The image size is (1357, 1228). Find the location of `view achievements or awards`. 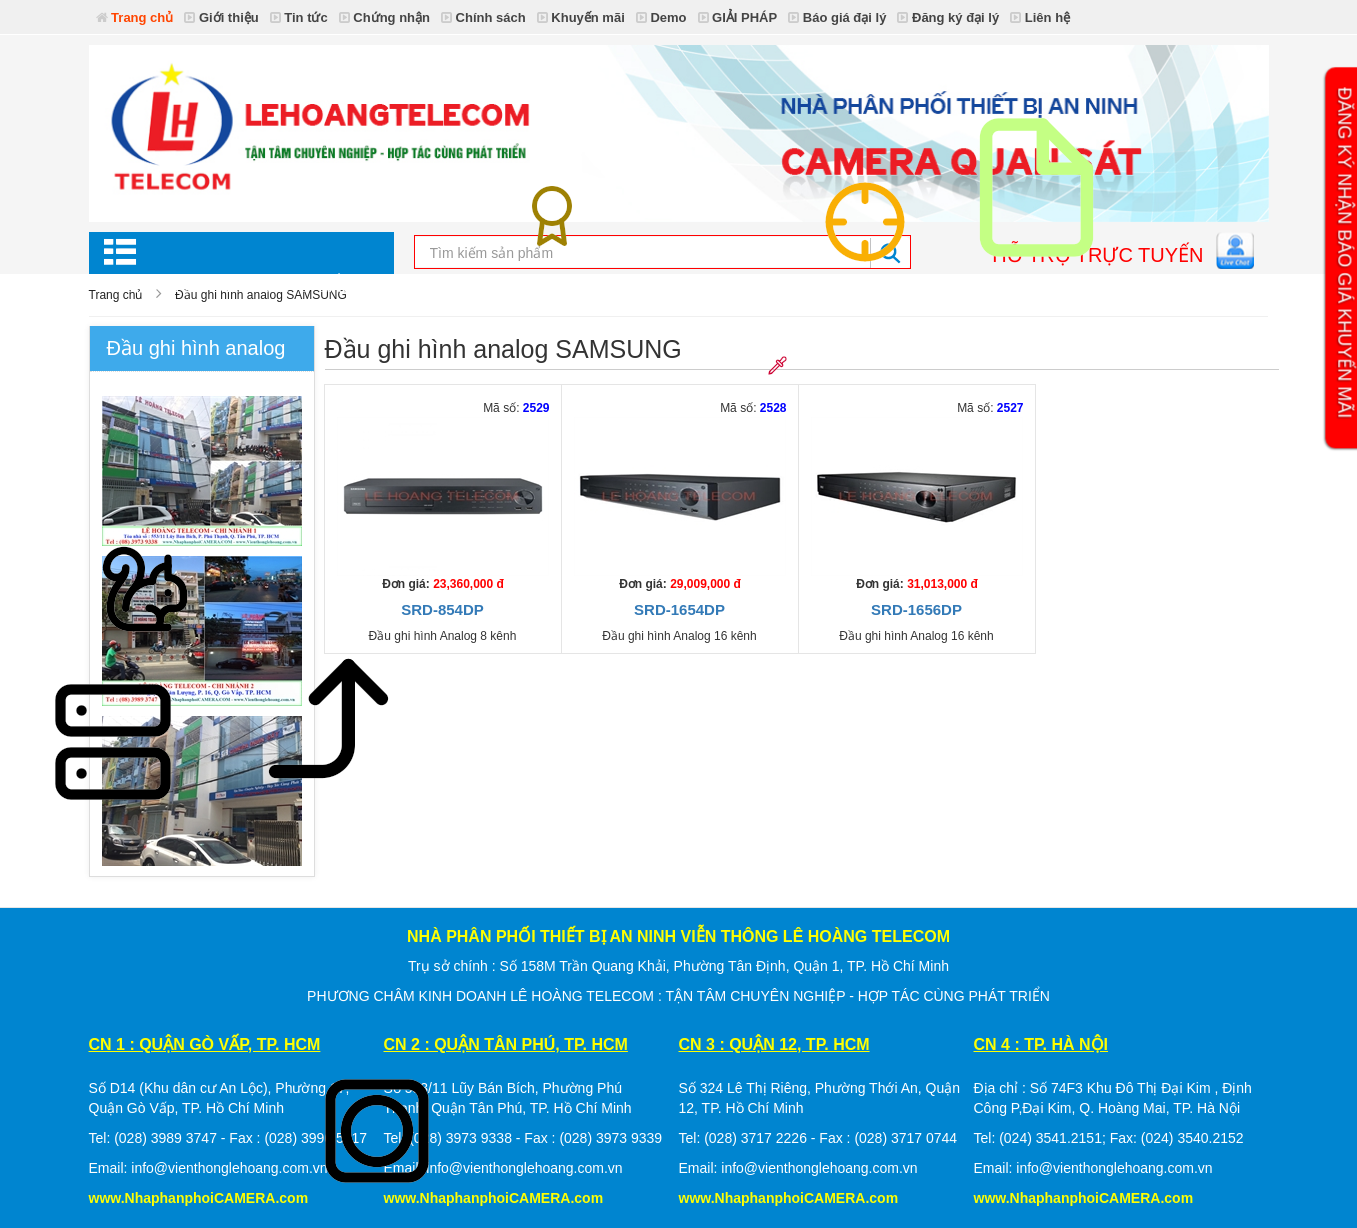

view achievements or awards is located at coordinates (552, 216).